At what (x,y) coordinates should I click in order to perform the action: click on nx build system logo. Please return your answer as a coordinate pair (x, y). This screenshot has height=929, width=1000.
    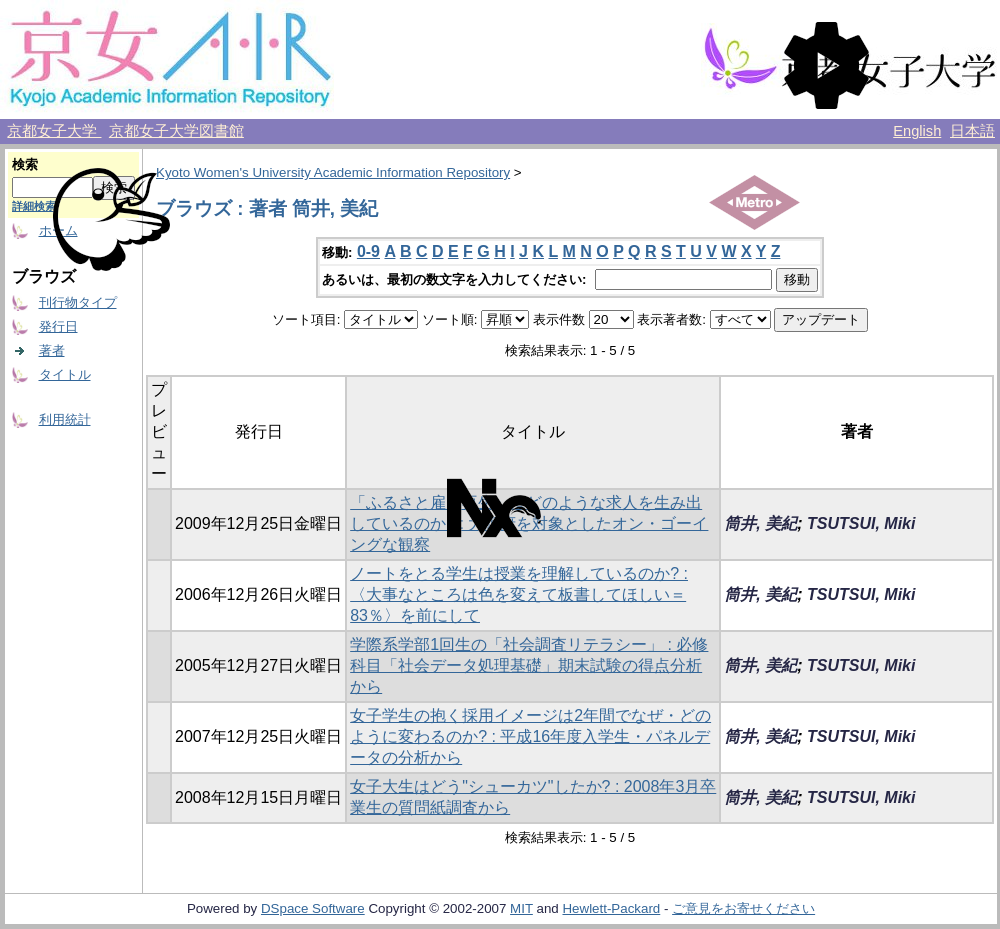
    Looking at the image, I should click on (494, 508).